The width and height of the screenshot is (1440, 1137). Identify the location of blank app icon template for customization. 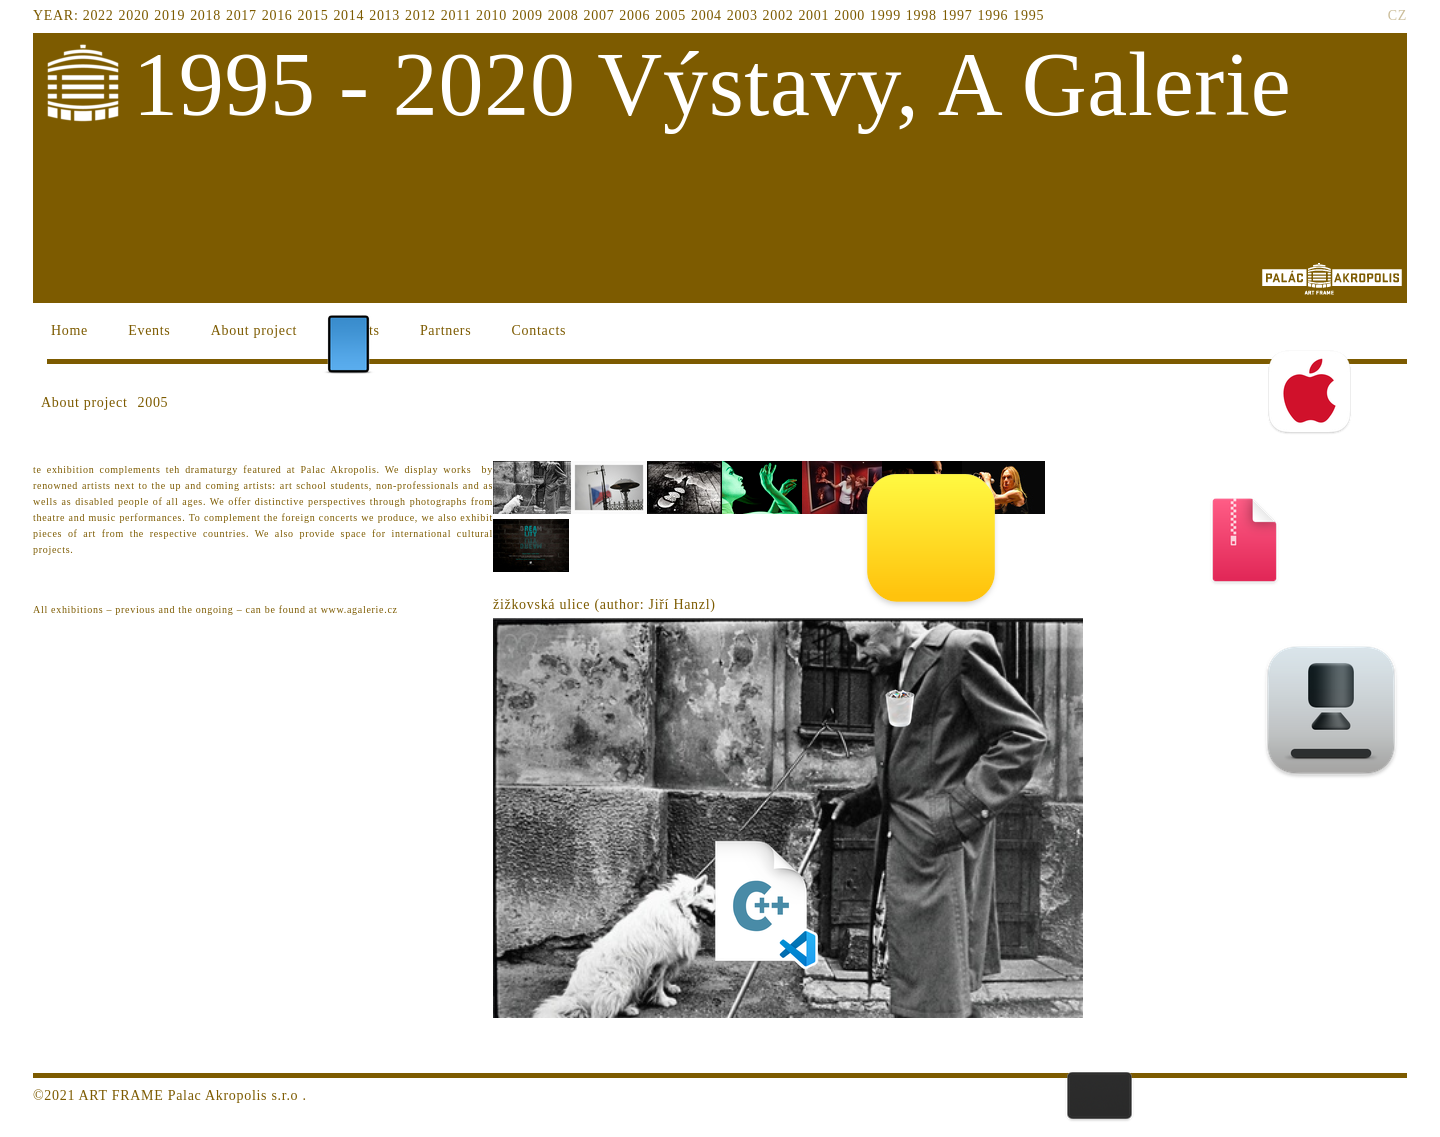
(931, 538).